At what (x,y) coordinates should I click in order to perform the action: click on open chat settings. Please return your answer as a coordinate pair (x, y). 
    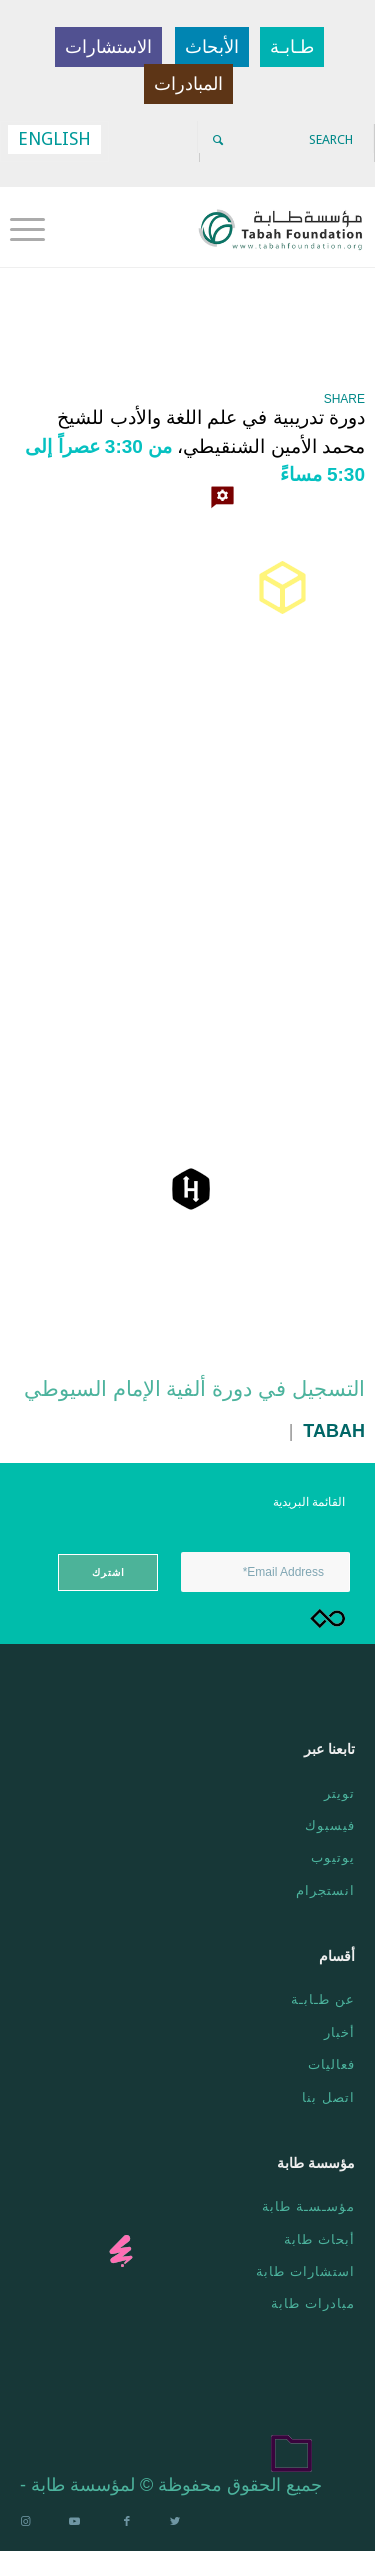
    Looking at the image, I should click on (222, 496).